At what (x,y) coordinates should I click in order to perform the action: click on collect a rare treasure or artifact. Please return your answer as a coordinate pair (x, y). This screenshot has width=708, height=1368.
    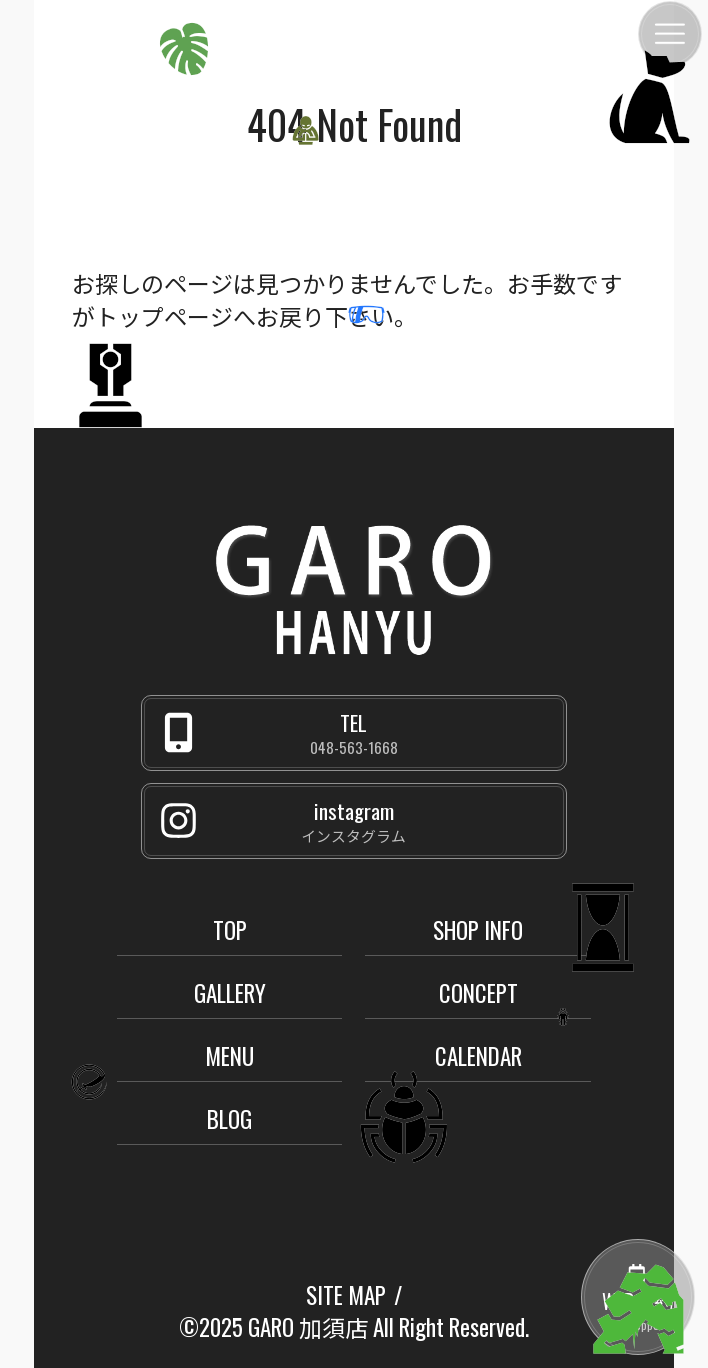
    Looking at the image, I should click on (403, 1117).